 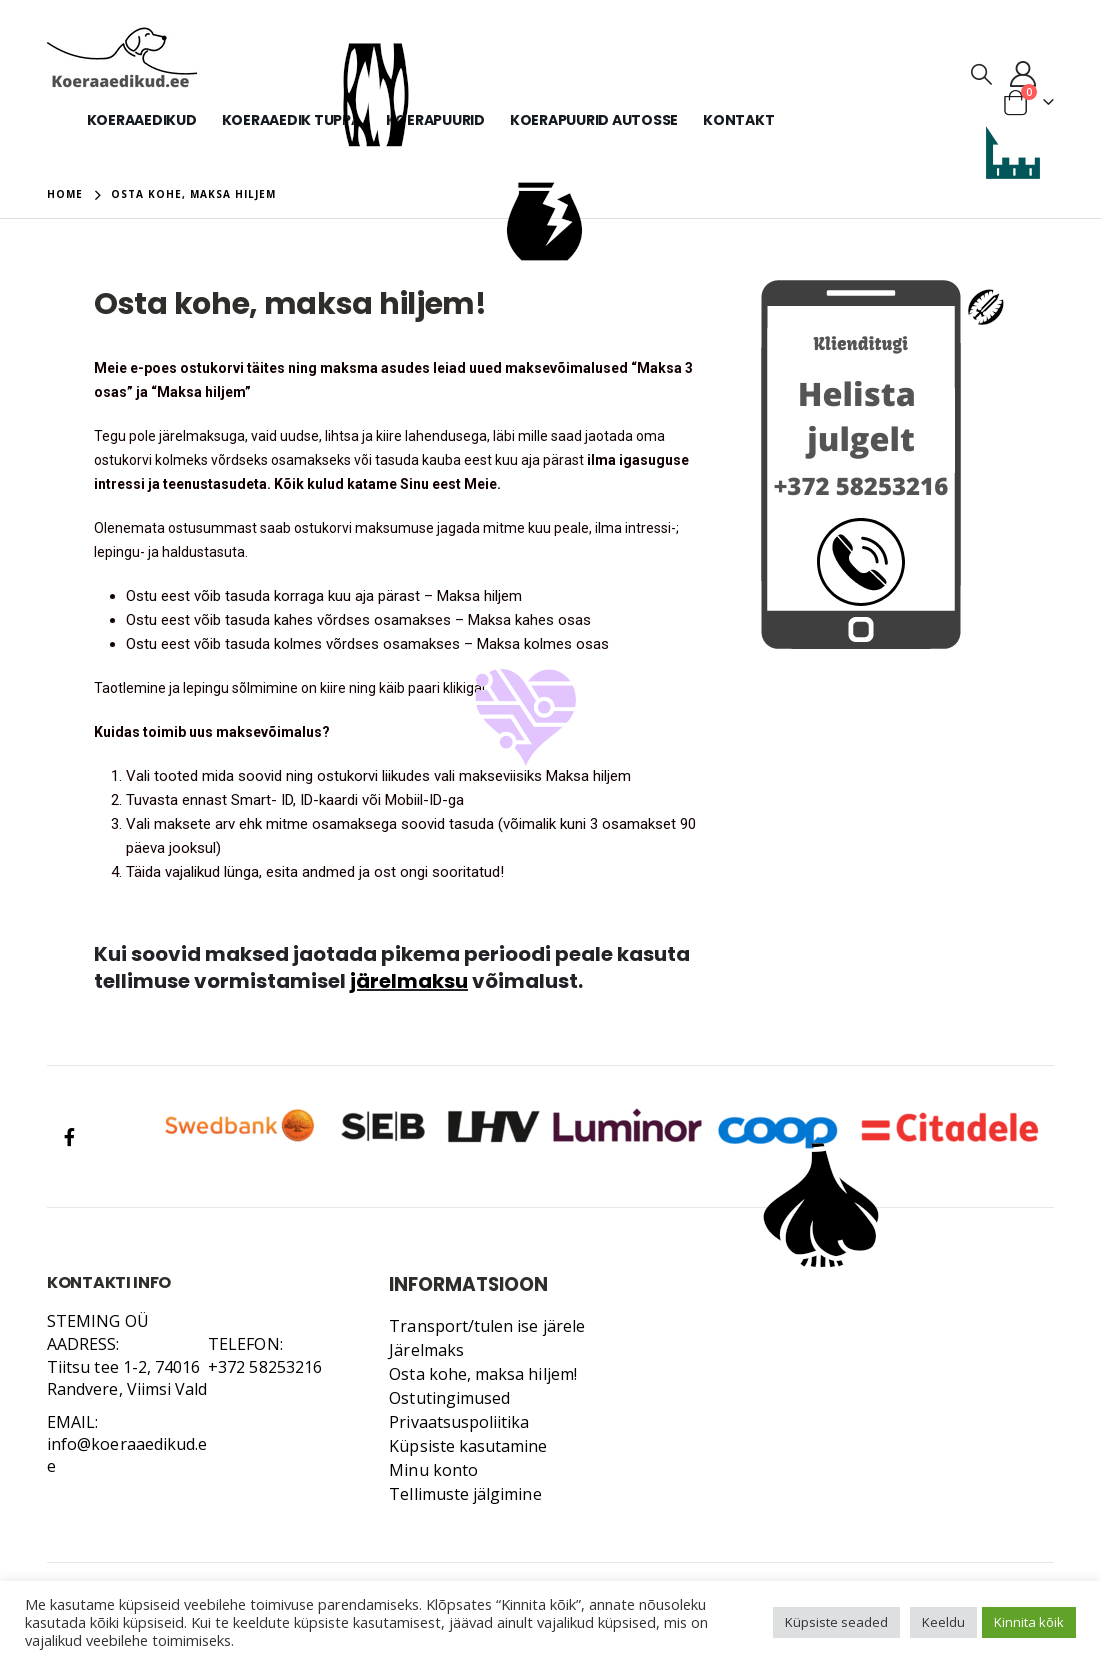 I want to click on select mucous pillar creature or obstacle in game, so click(x=375, y=94).